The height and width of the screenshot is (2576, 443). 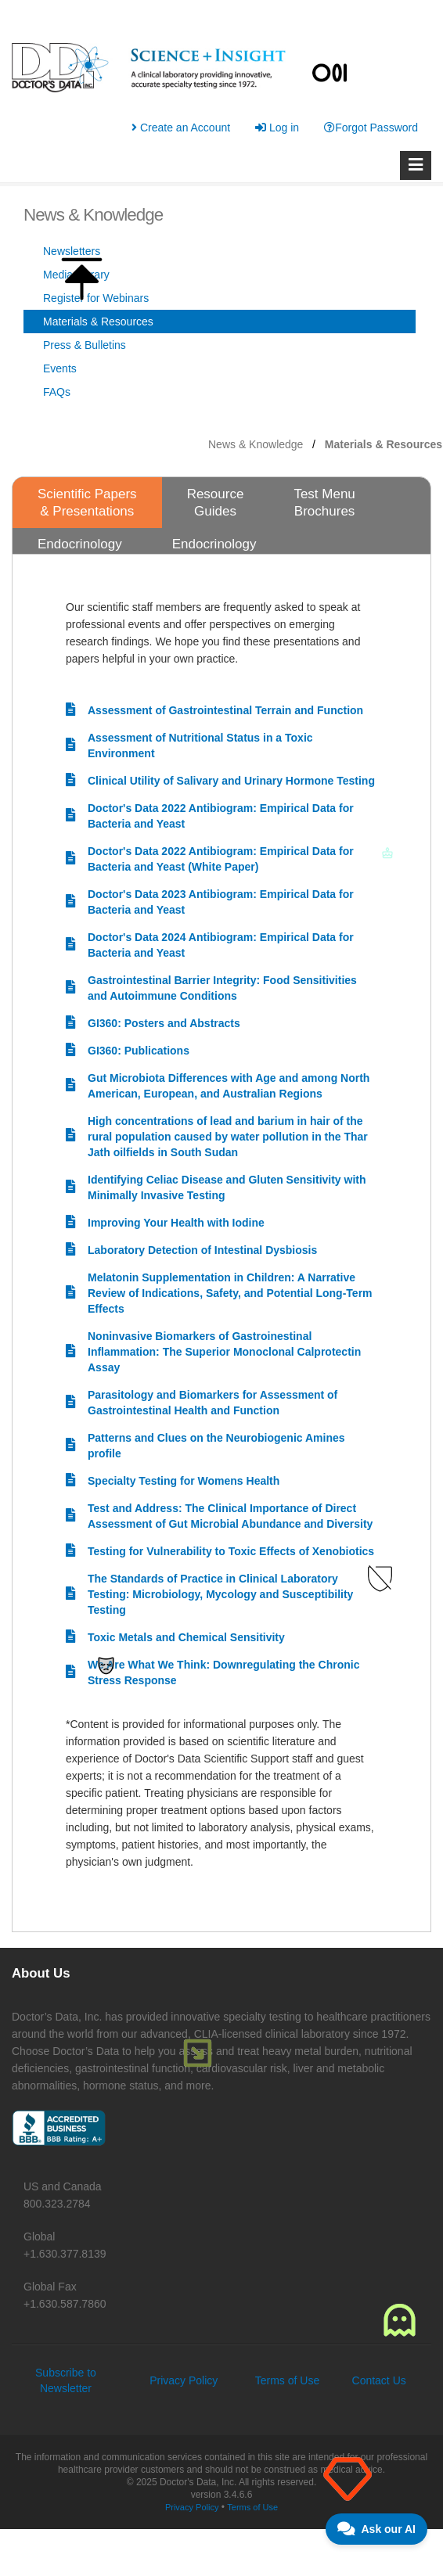 I want to click on open Sketch design app, so click(x=348, y=2479).